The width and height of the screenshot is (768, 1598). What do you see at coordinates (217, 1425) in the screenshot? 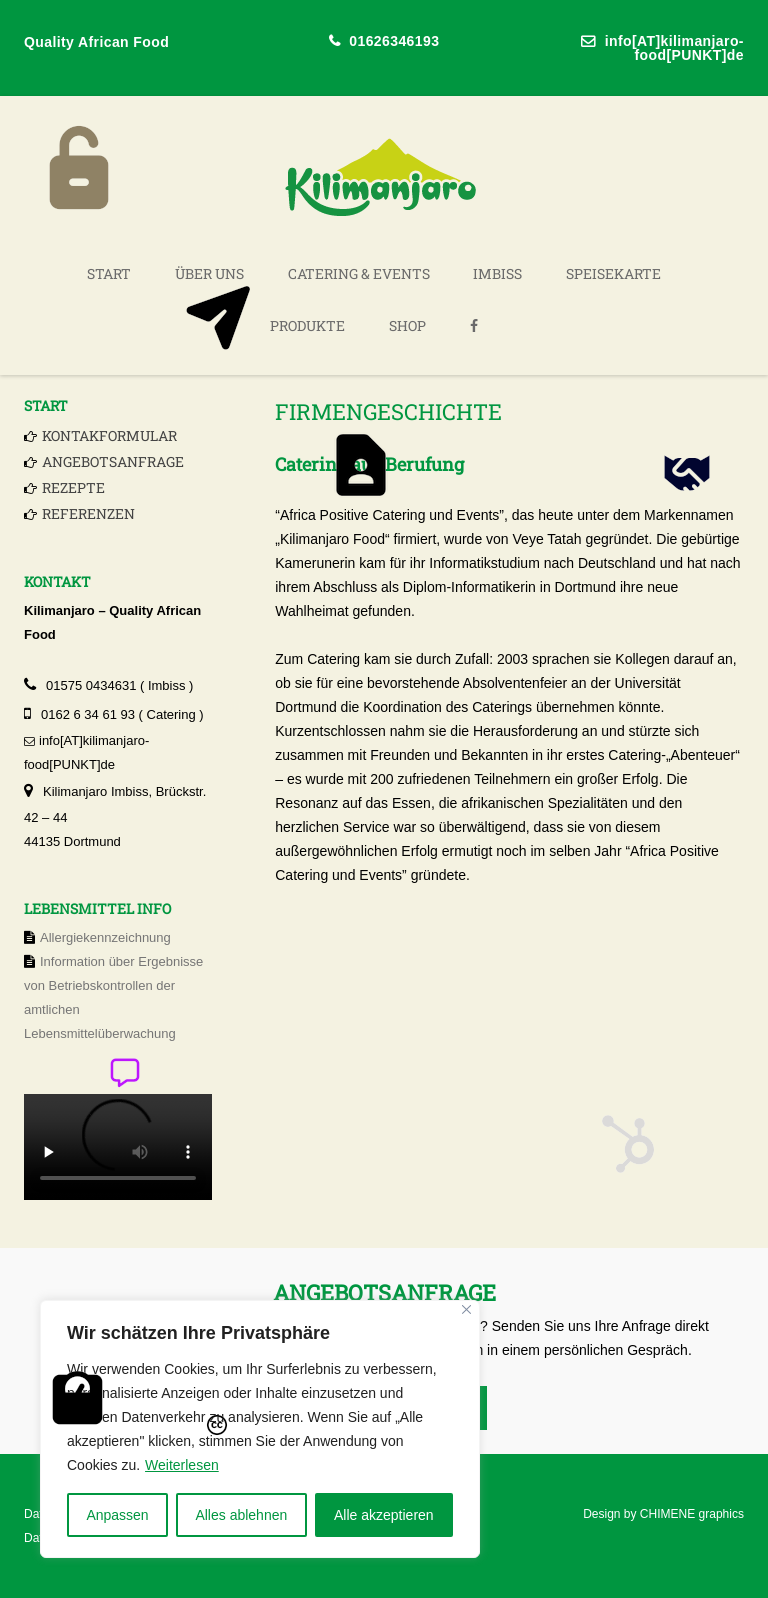
I see `creative commons license indicator` at bounding box center [217, 1425].